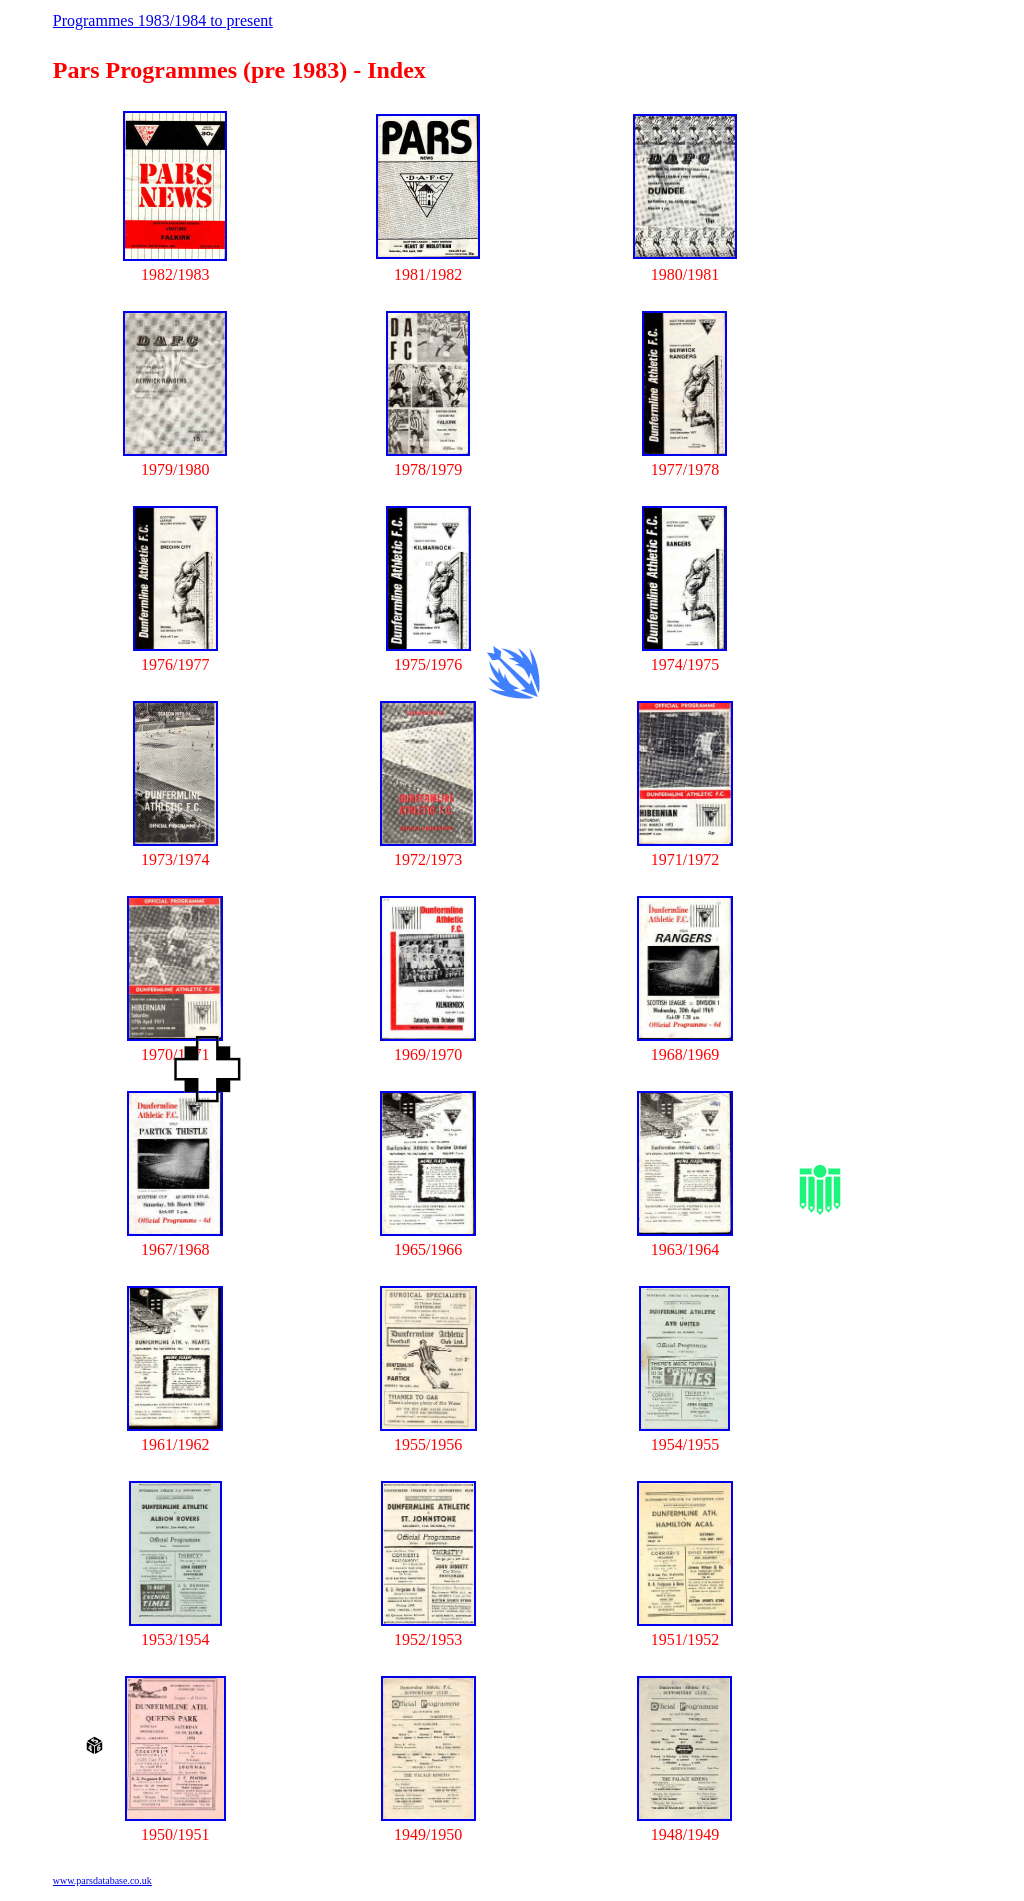 This screenshot has height=1901, width=1024. I want to click on select ancient roman armor piece, so click(820, 1190).